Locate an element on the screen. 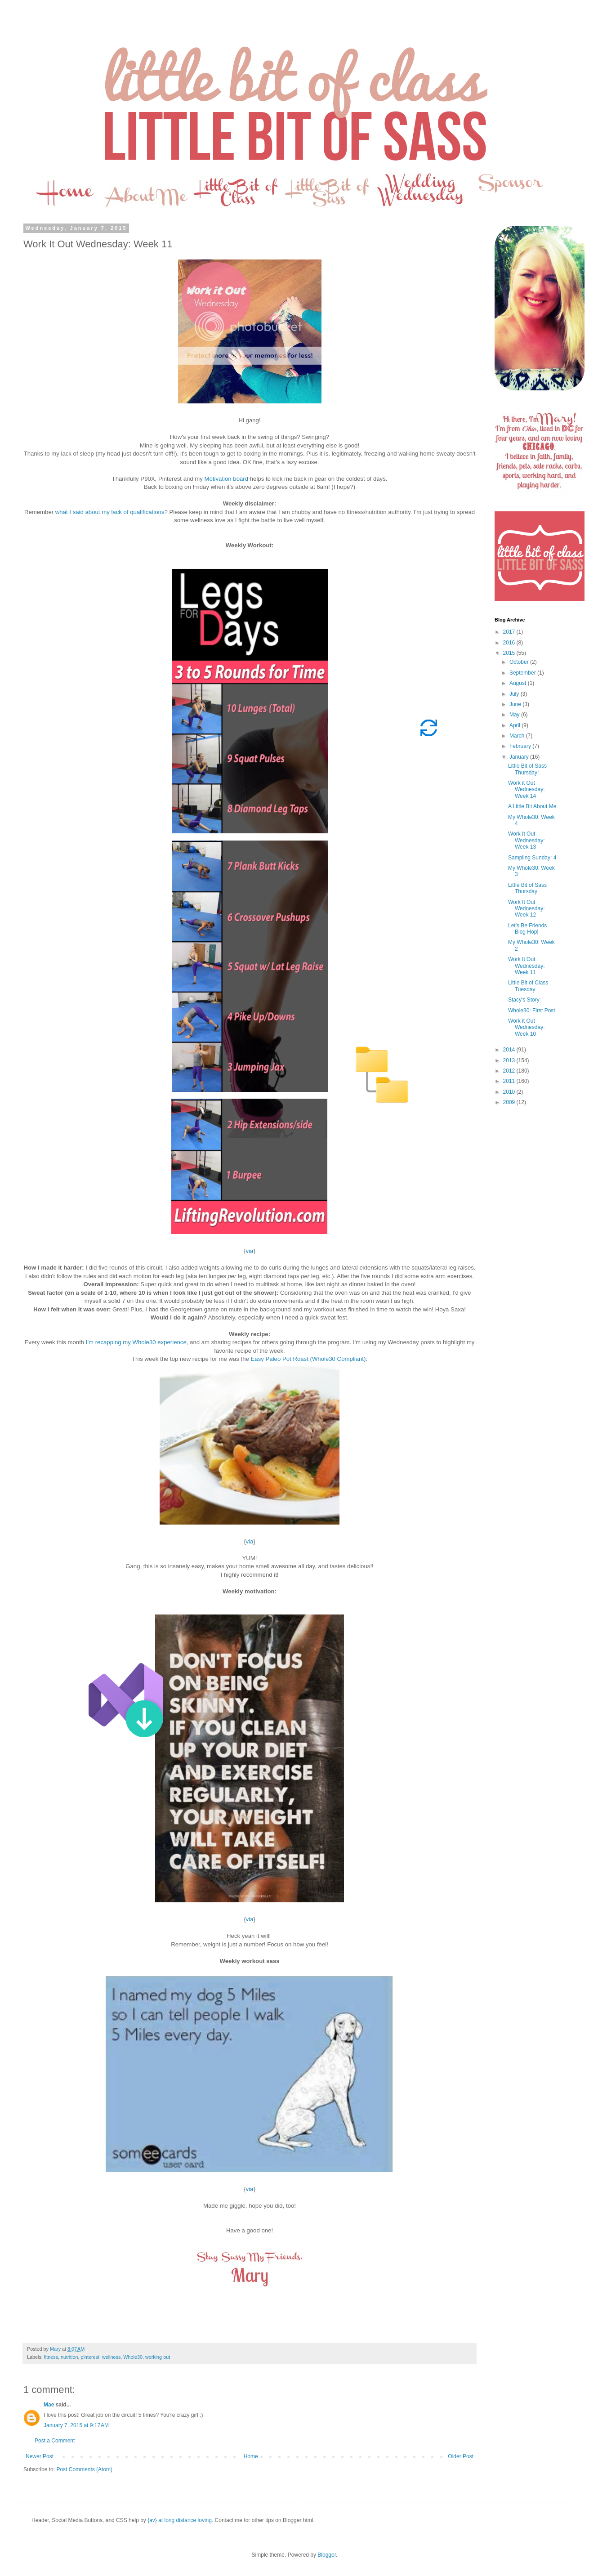 The width and height of the screenshot is (589, 2576). indicates OneDrive is currently syncing files is located at coordinates (428, 728).